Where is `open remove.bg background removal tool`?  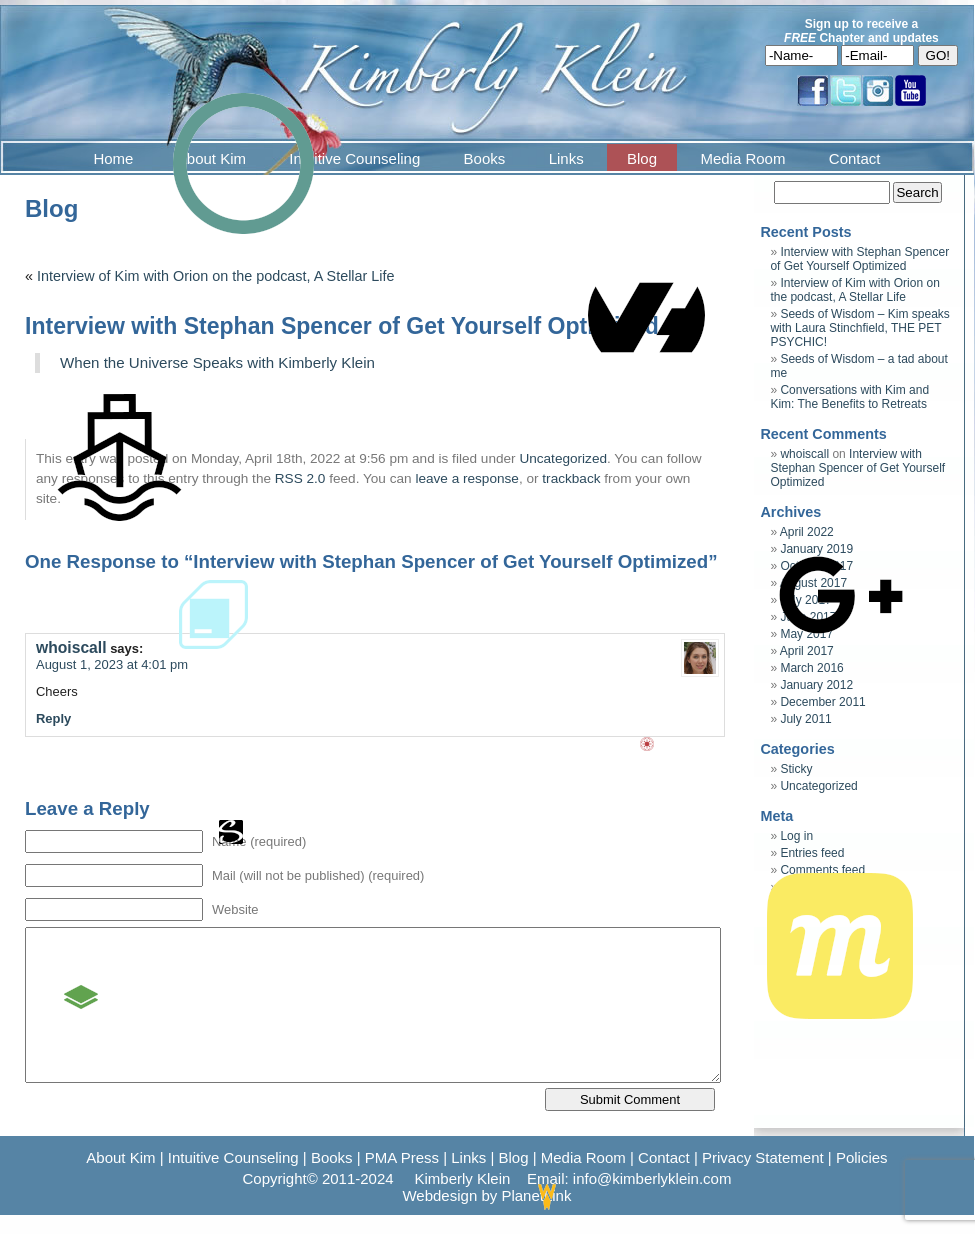
open remove.bg background removal tool is located at coordinates (81, 997).